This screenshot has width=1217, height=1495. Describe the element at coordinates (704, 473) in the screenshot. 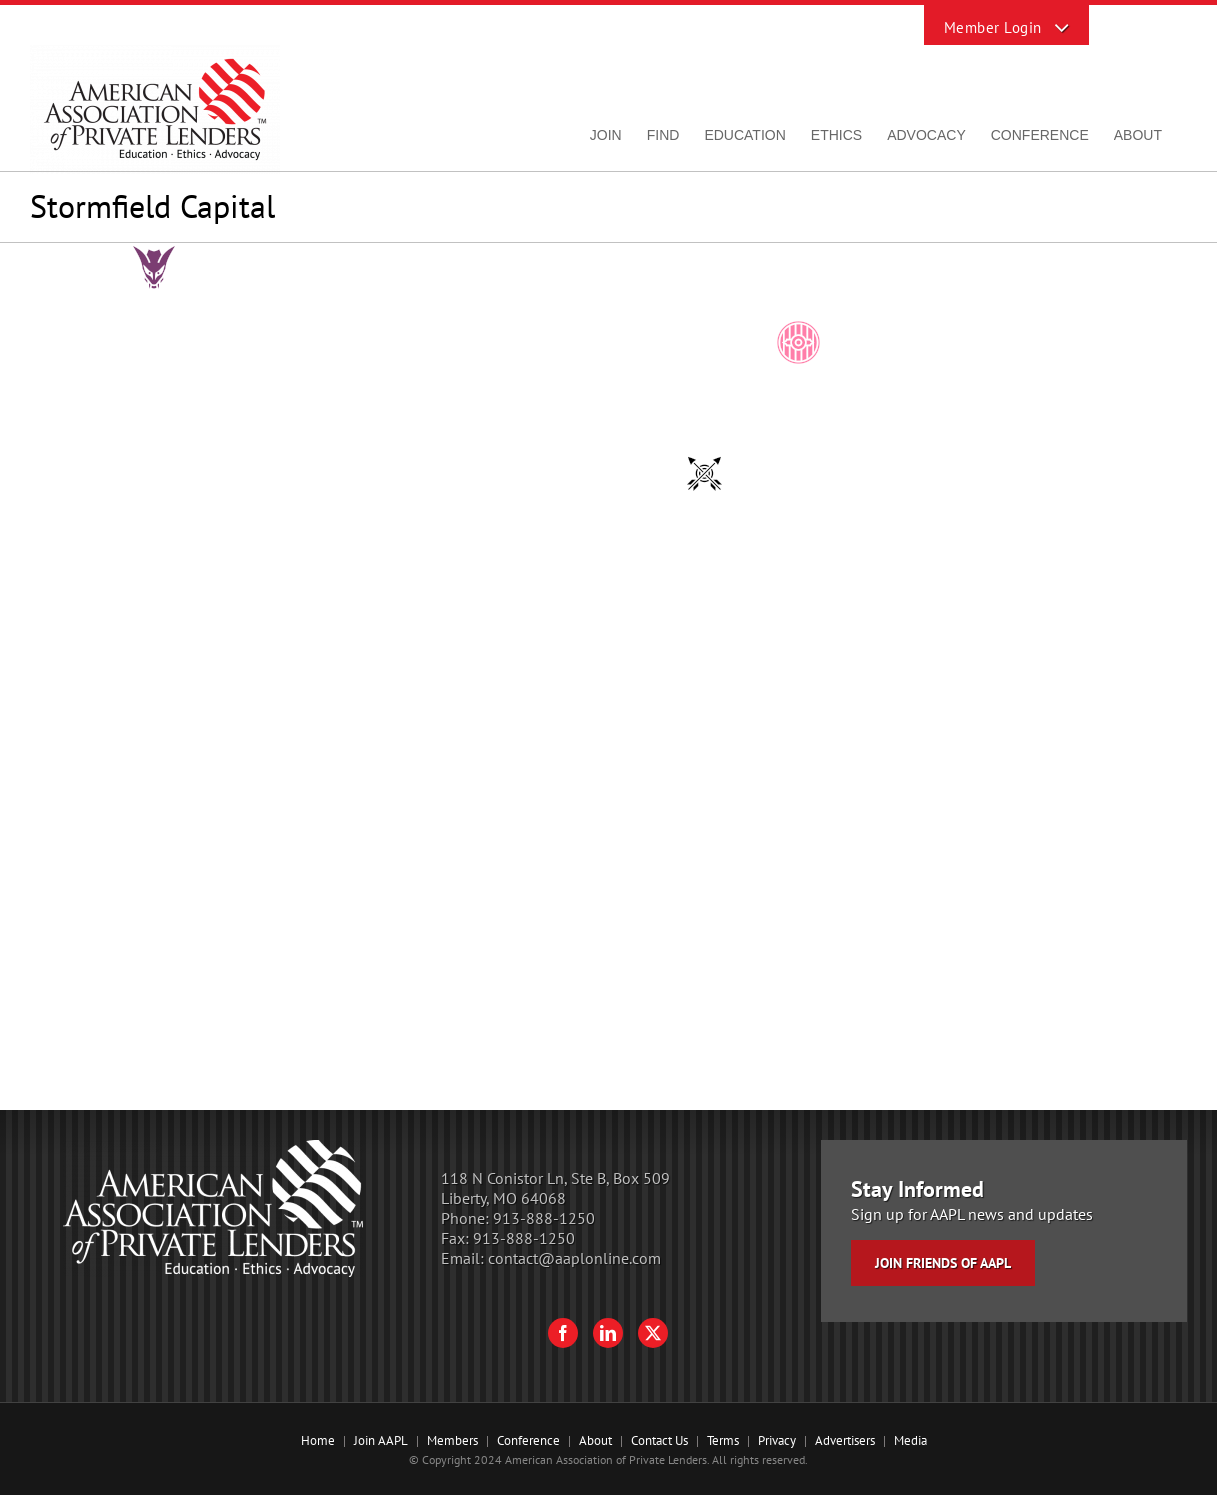

I see `view targeting or precision settings` at that location.